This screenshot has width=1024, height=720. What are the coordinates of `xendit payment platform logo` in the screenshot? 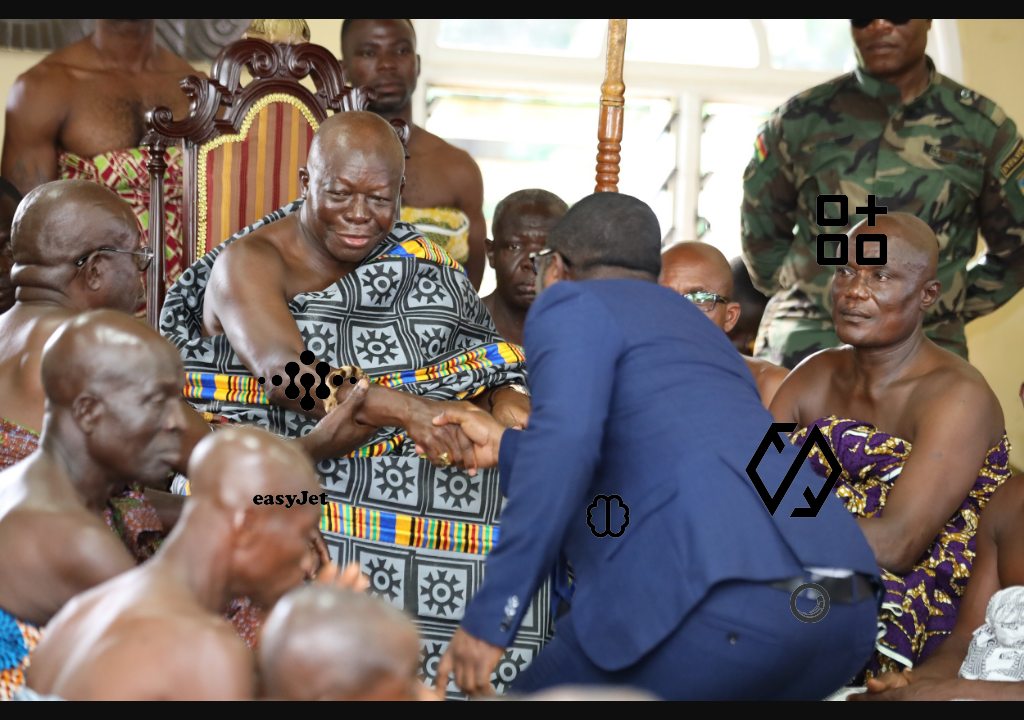 It's located at (794, 470).